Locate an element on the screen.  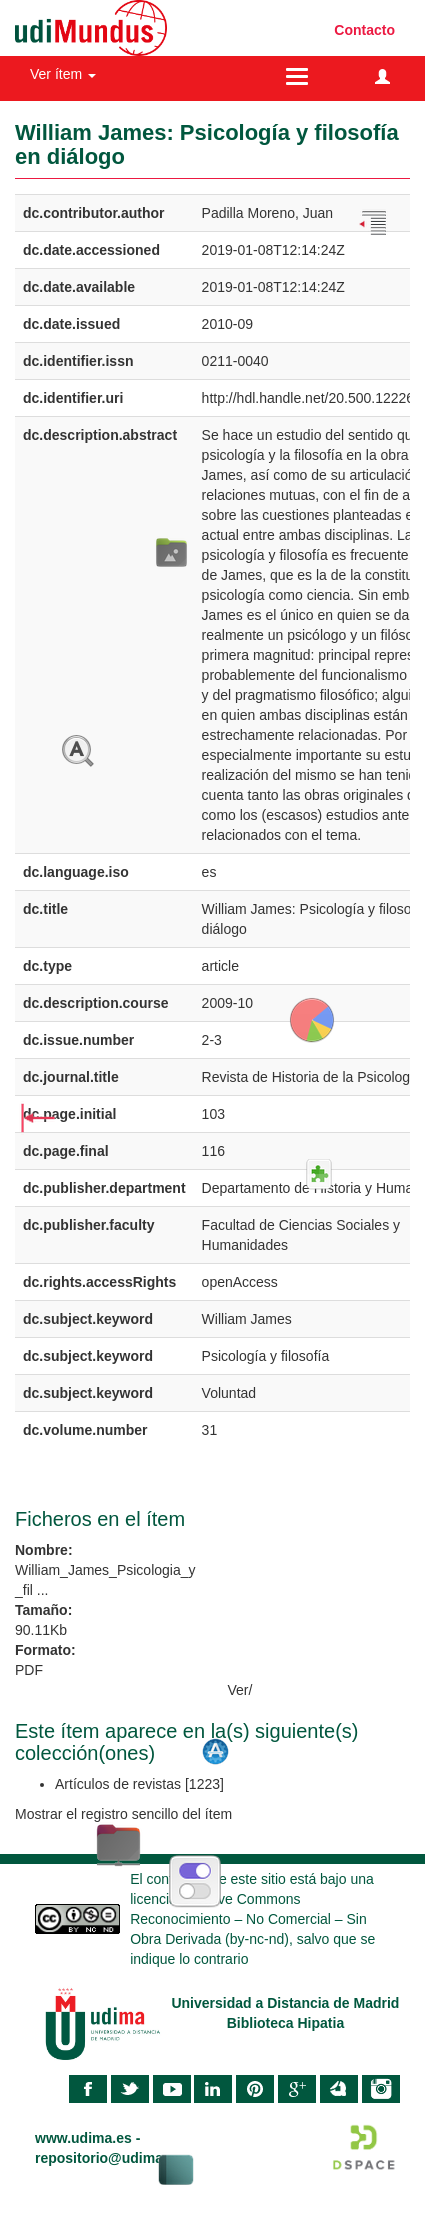
open your pictures folder is located at coordinates (171, 552).